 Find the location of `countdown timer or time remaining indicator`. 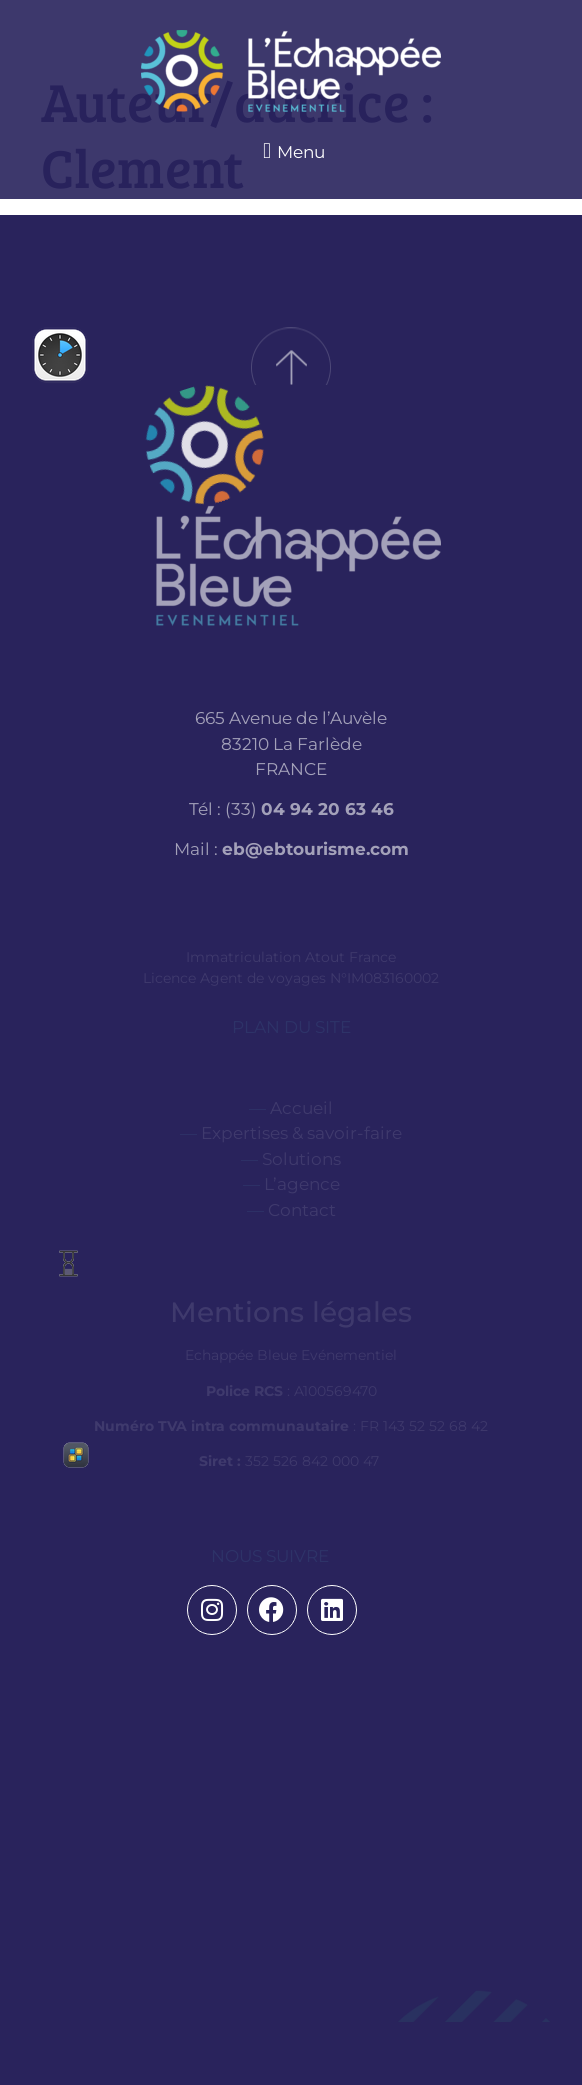

countdown timer or time remaining indicator is located at coordinates (68, 1263).